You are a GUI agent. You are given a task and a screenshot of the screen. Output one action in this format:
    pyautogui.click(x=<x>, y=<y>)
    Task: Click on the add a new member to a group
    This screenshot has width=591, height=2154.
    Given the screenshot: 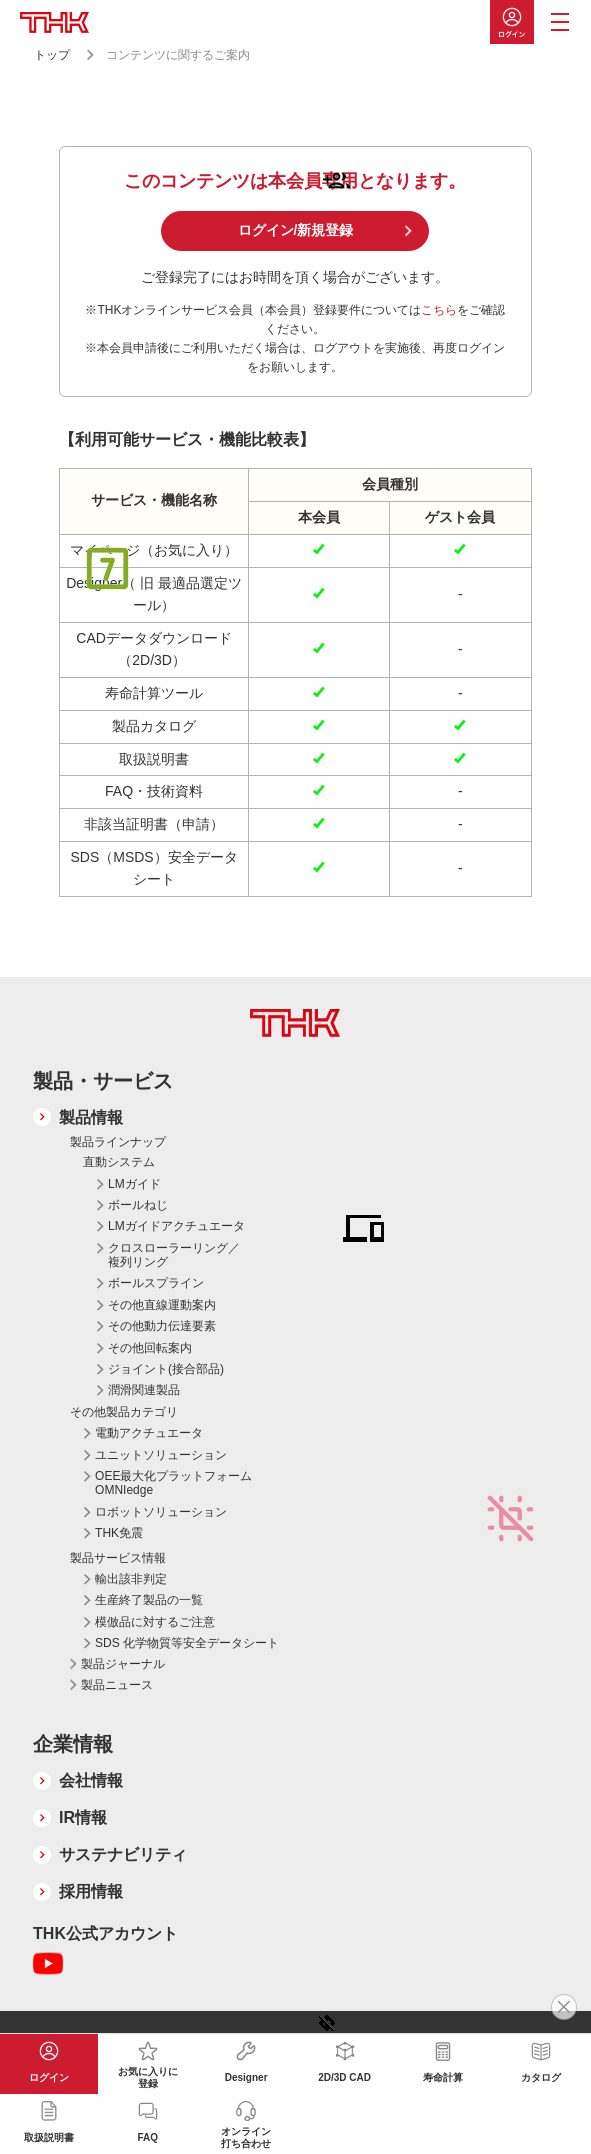 What is the action you would take?
    pyautogui.click(x=336, y=180)
    